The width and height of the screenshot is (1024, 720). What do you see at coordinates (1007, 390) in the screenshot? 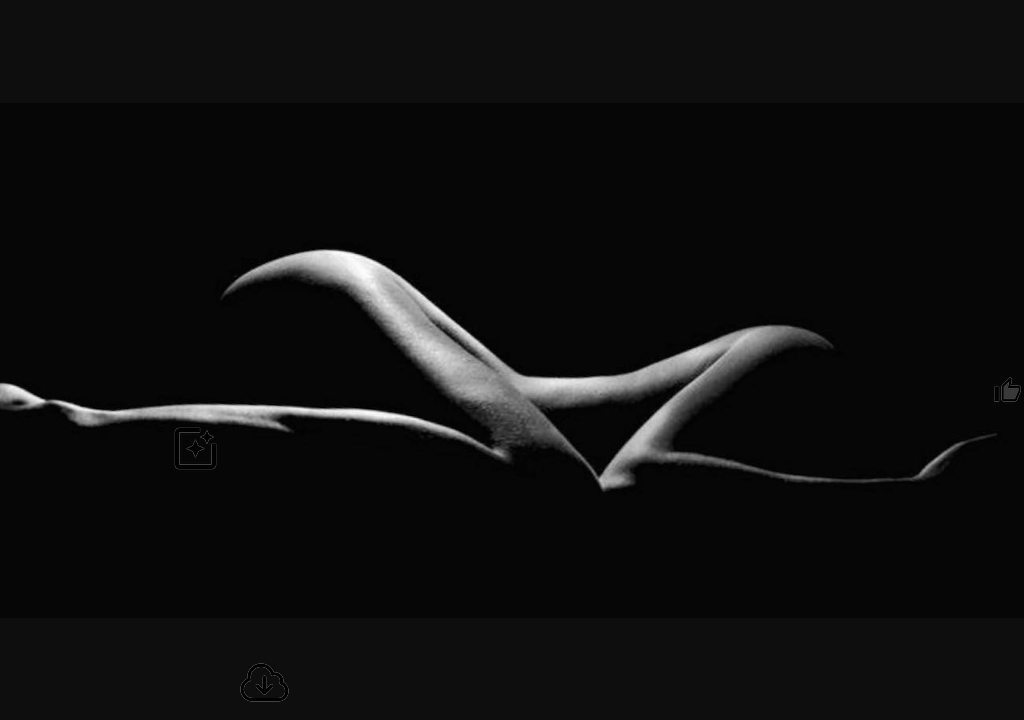
I see `like or upvote content` at bounding box center [1007, 390].